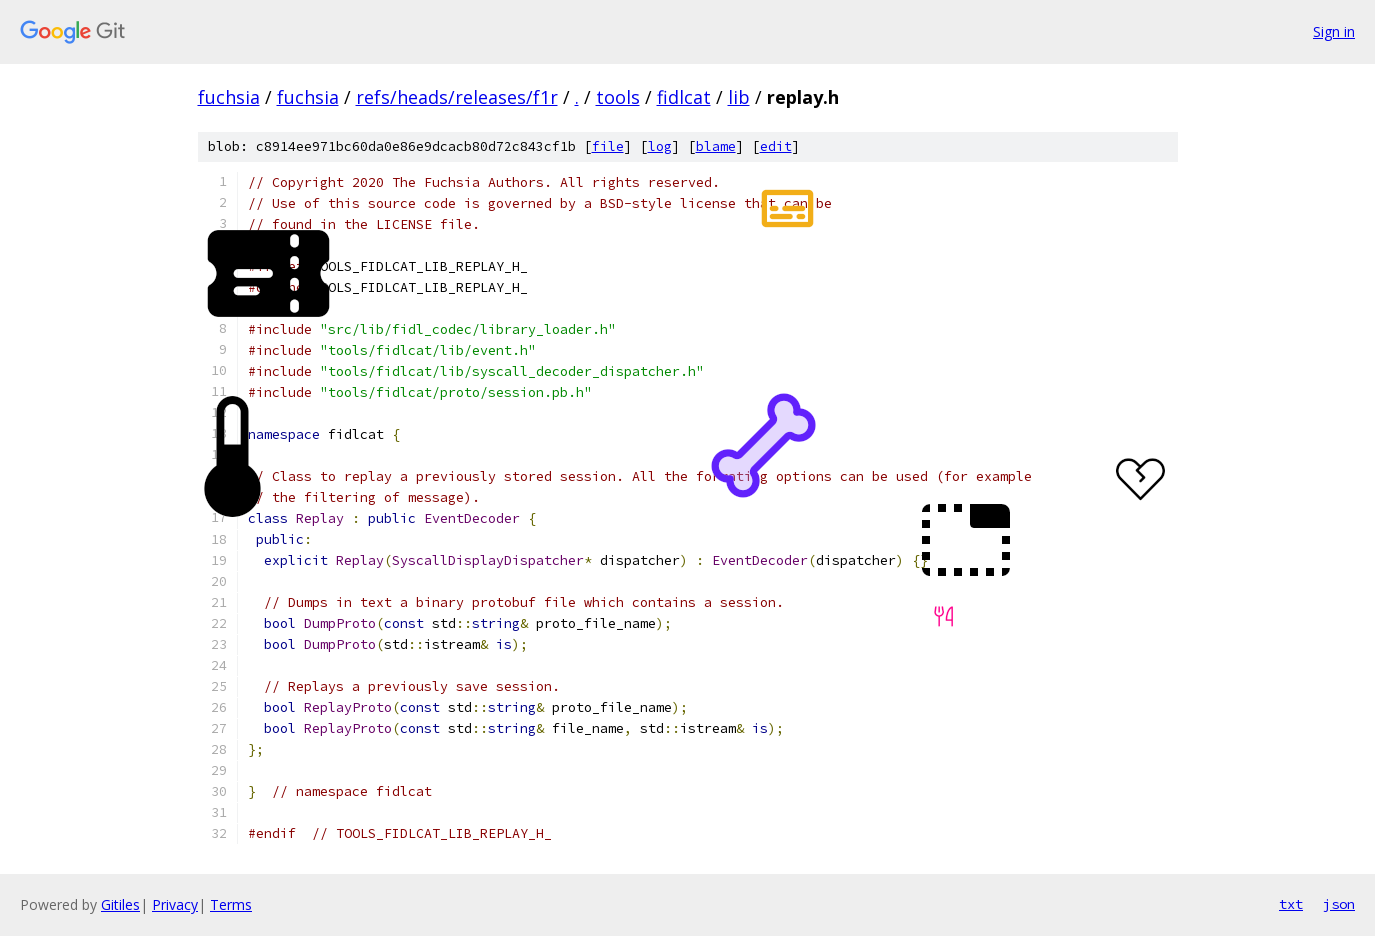  I want to click on an inactive or background browser tab, so click(966, 540).